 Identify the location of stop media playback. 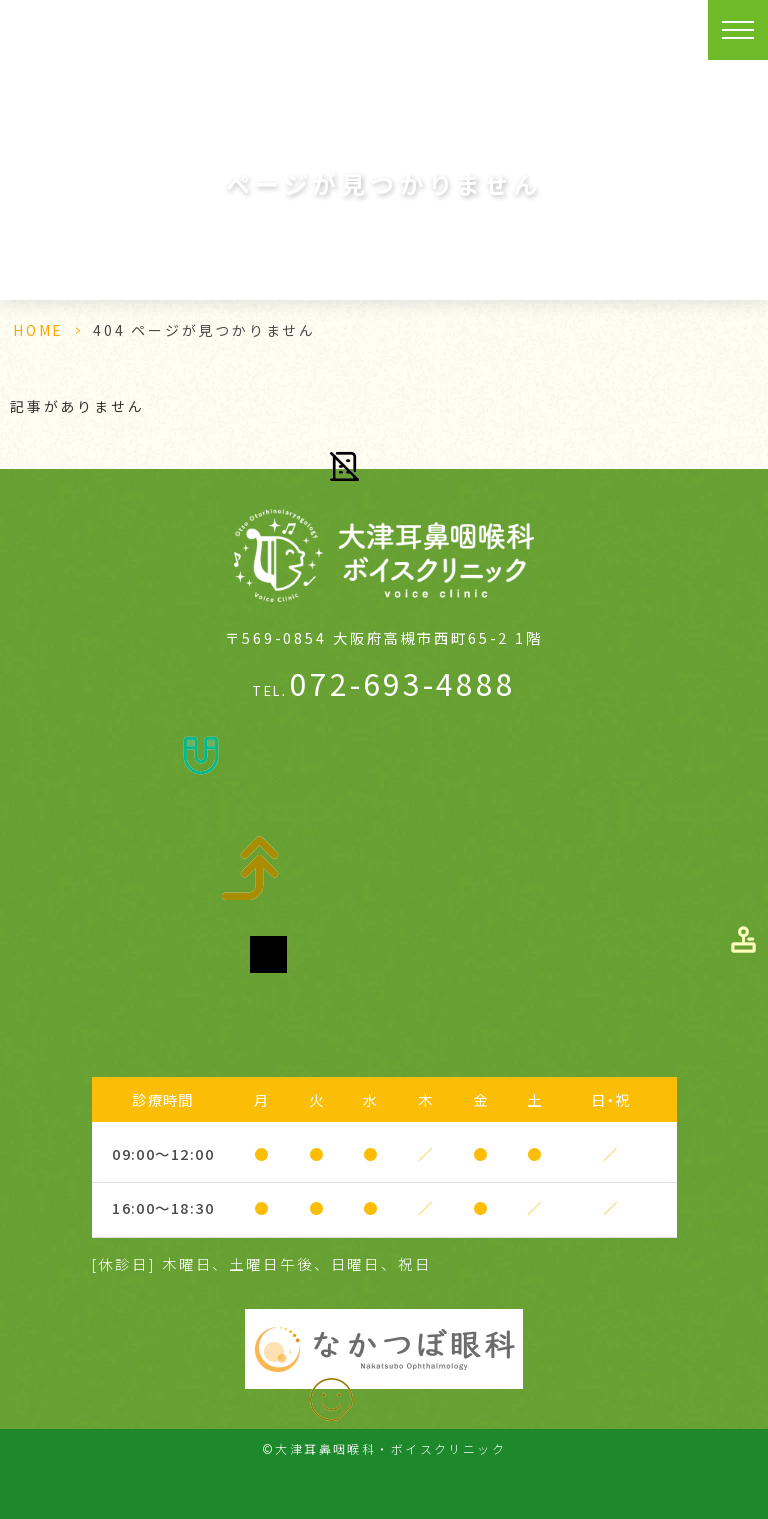
(269, 955).